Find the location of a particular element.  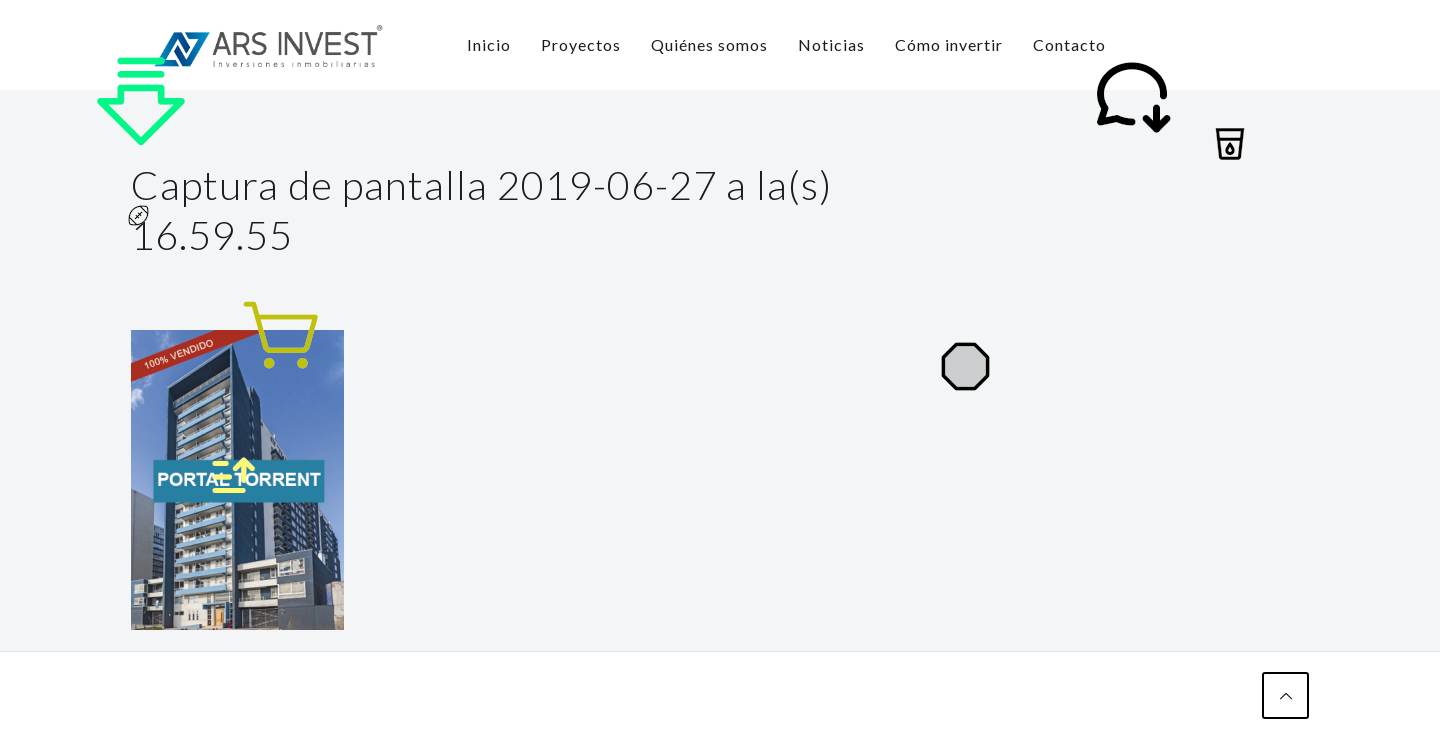

download file or content is located at coordinates (141, 98).